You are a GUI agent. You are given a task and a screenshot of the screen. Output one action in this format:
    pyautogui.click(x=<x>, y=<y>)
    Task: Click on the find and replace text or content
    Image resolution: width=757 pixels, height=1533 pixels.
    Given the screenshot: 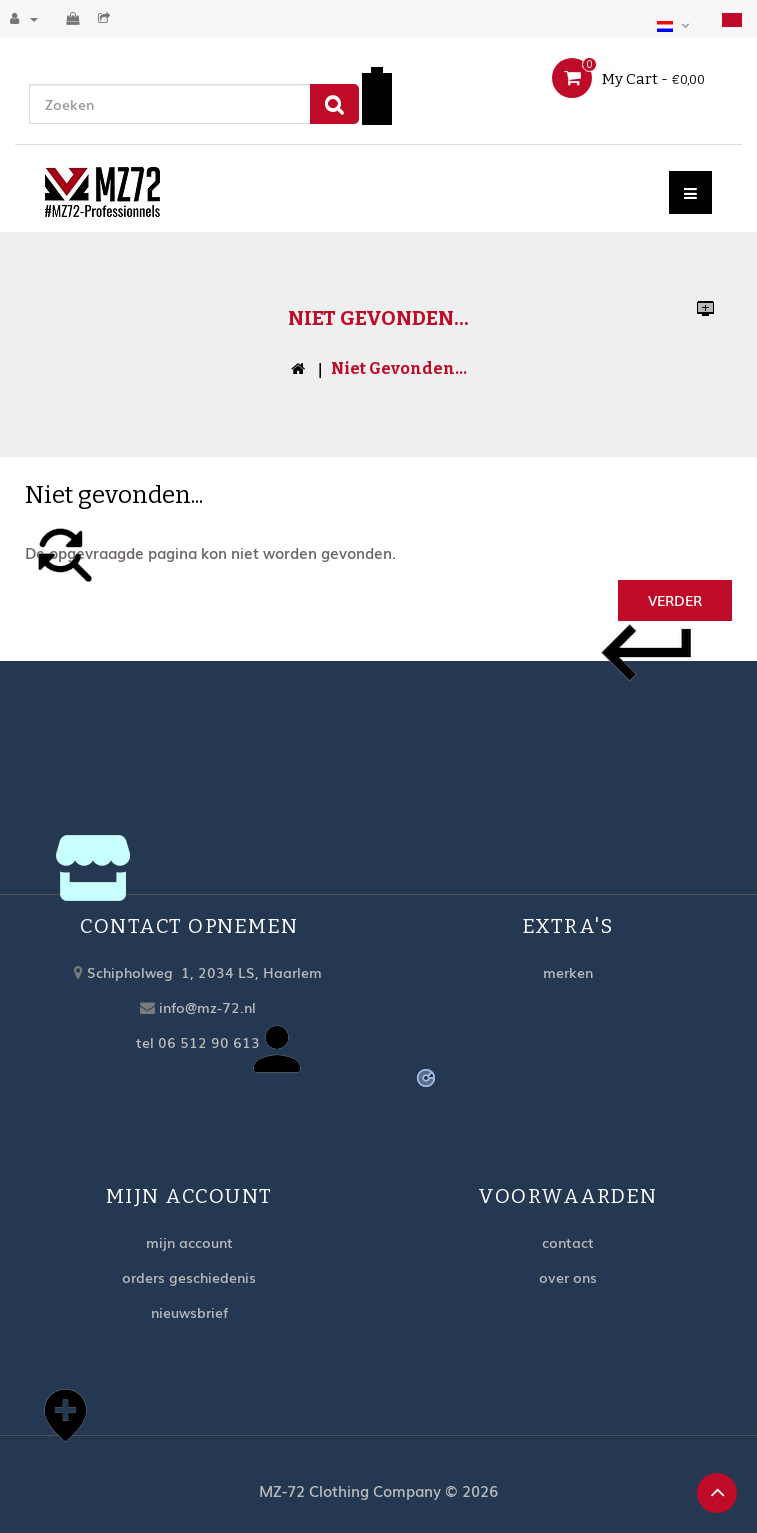 What is the action you would take?
    pyautogui.click(x=63, y=553)
    